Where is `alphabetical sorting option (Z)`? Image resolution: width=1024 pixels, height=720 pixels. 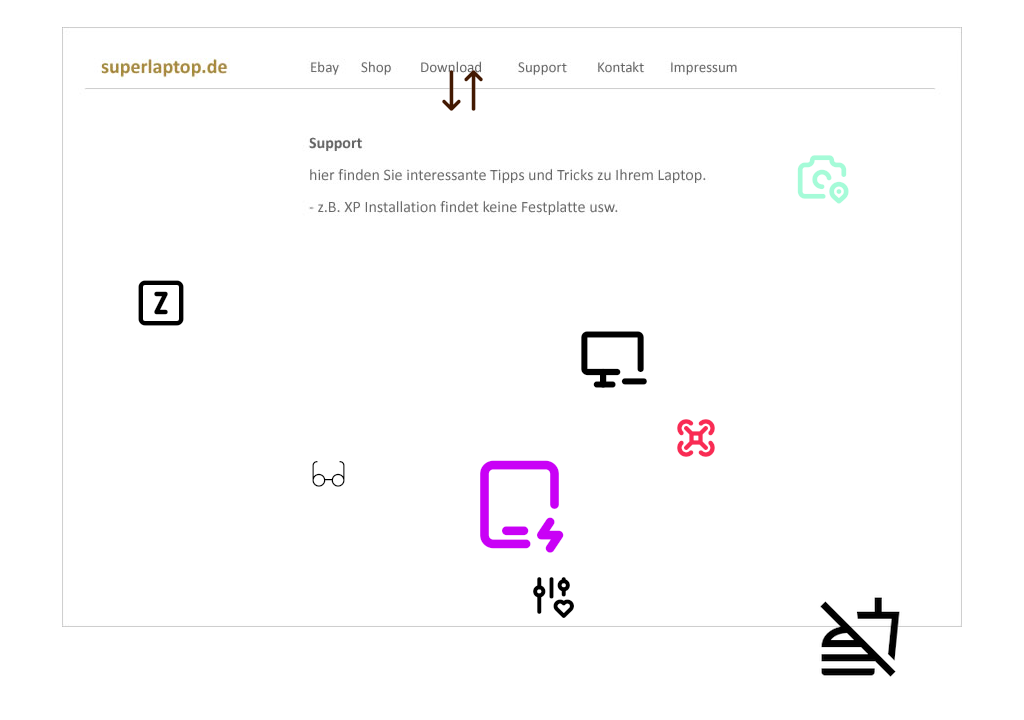
alphabetical sorting option (Z) is located at coordinates (161, 303).